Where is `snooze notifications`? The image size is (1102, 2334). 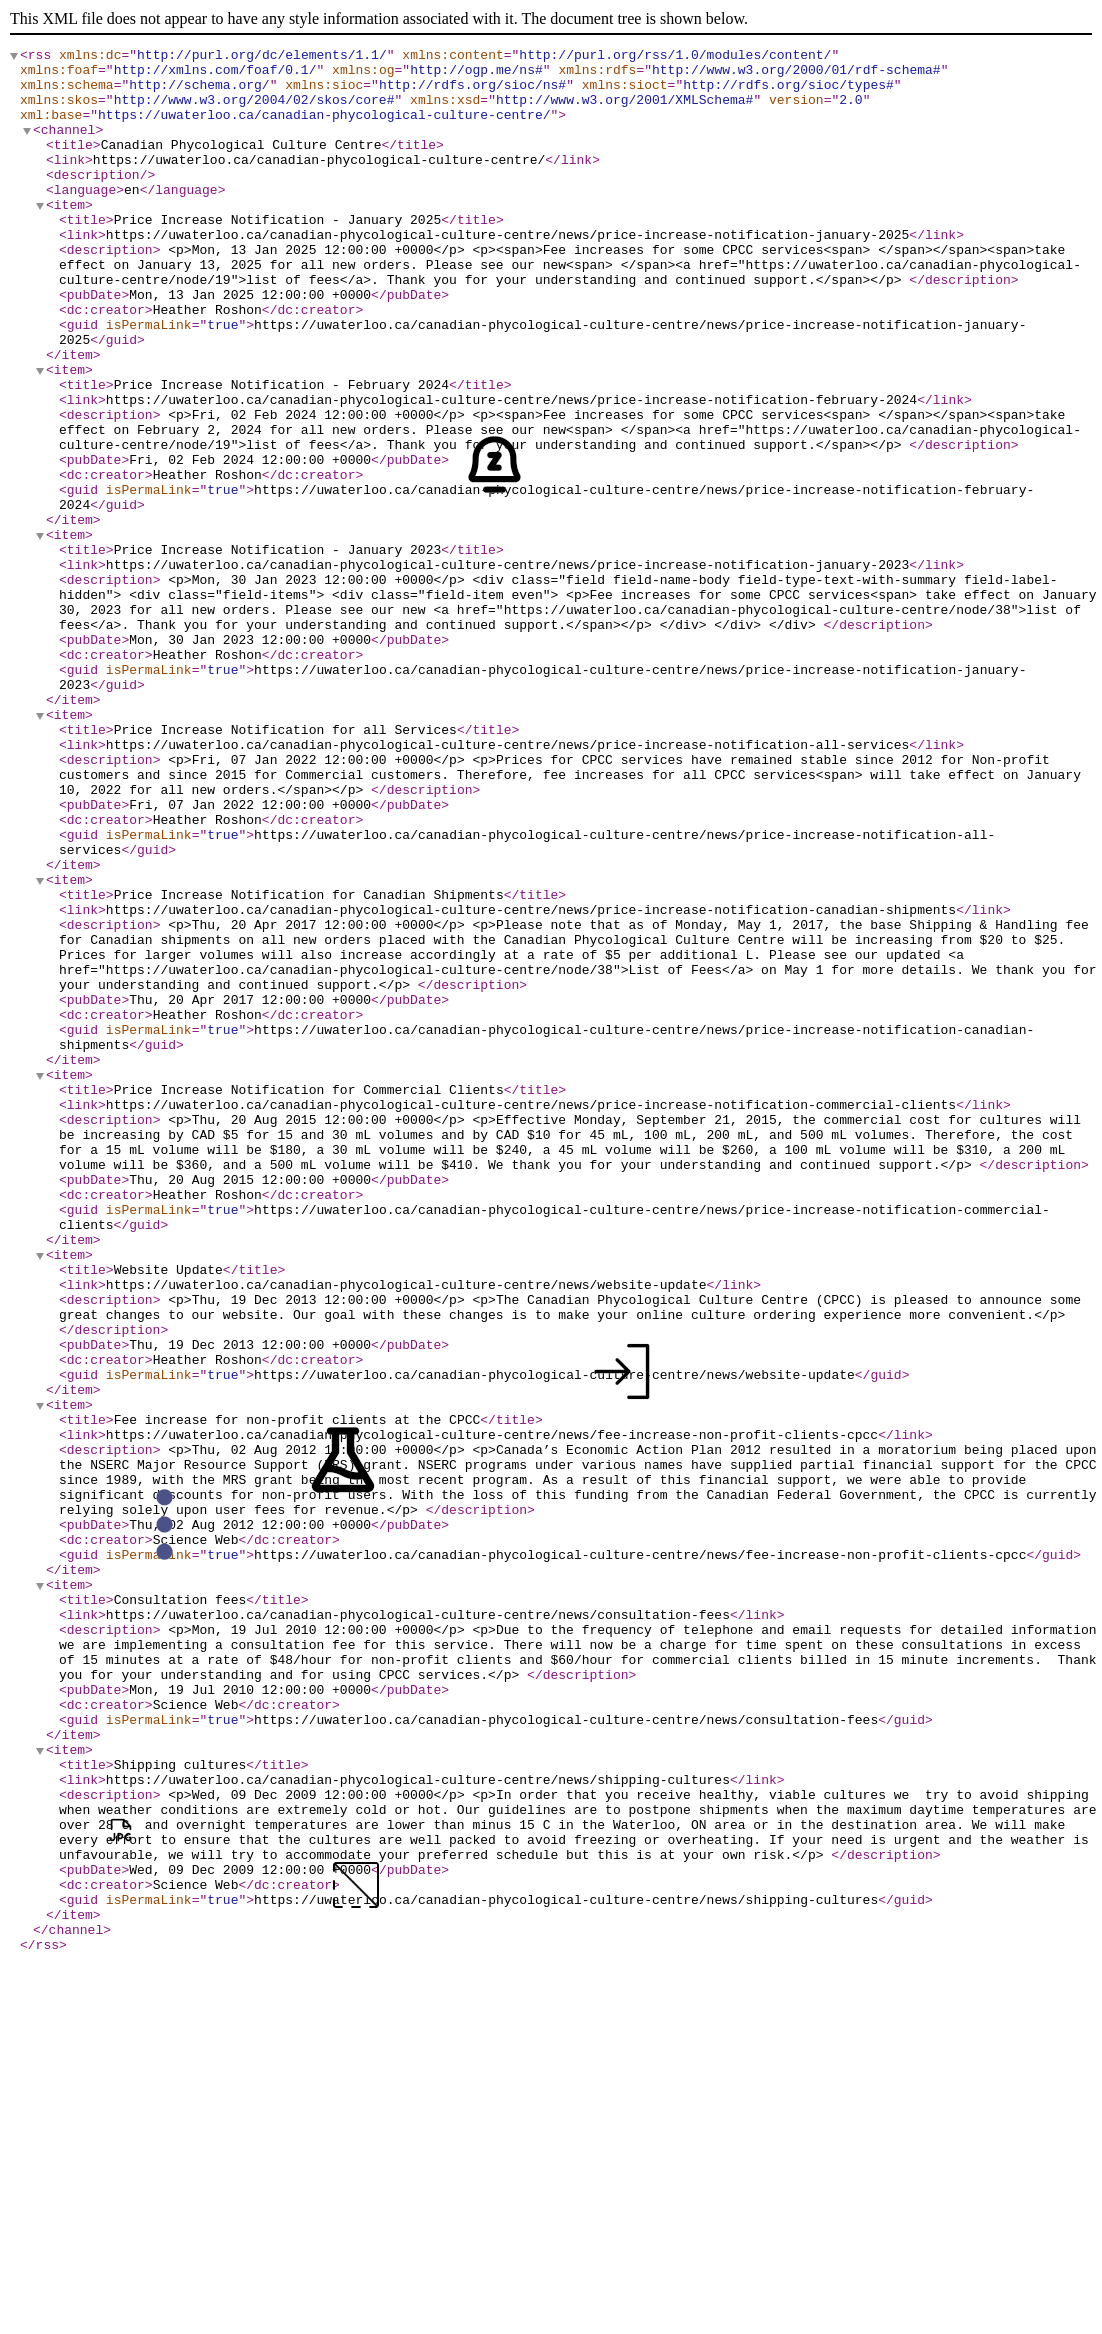 snooze notifications is located at coordinates (494, 464).